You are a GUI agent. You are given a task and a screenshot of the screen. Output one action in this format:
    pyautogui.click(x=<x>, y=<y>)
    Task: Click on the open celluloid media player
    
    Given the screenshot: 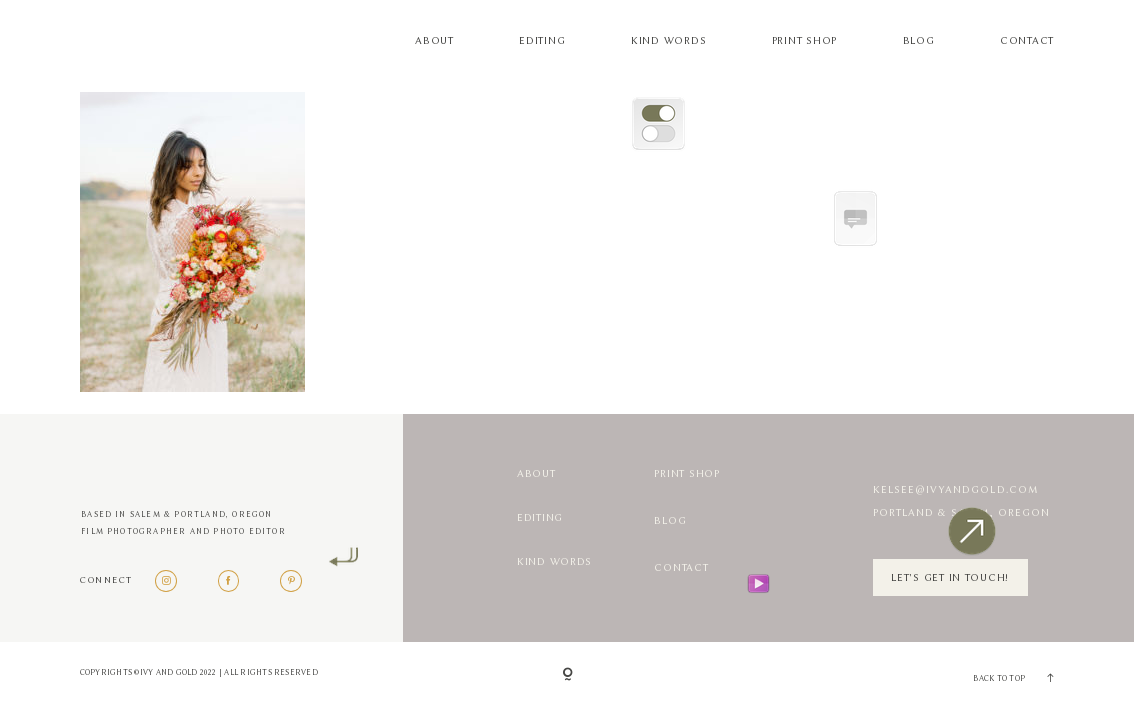 What is the action you would take?
    pyautogui.click(x=758, y=583)
    